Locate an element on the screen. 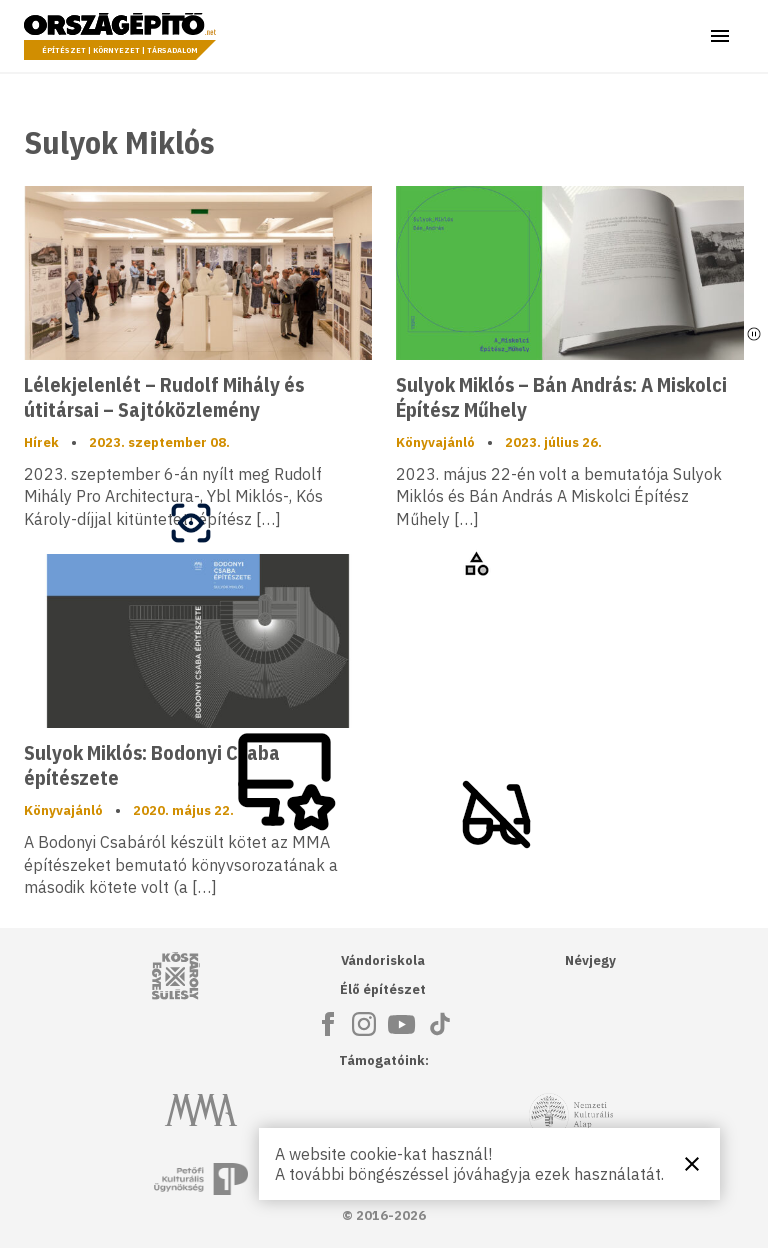 The image size is (768, 1248). scan with eye recognition is located at coordinates (191, 523).